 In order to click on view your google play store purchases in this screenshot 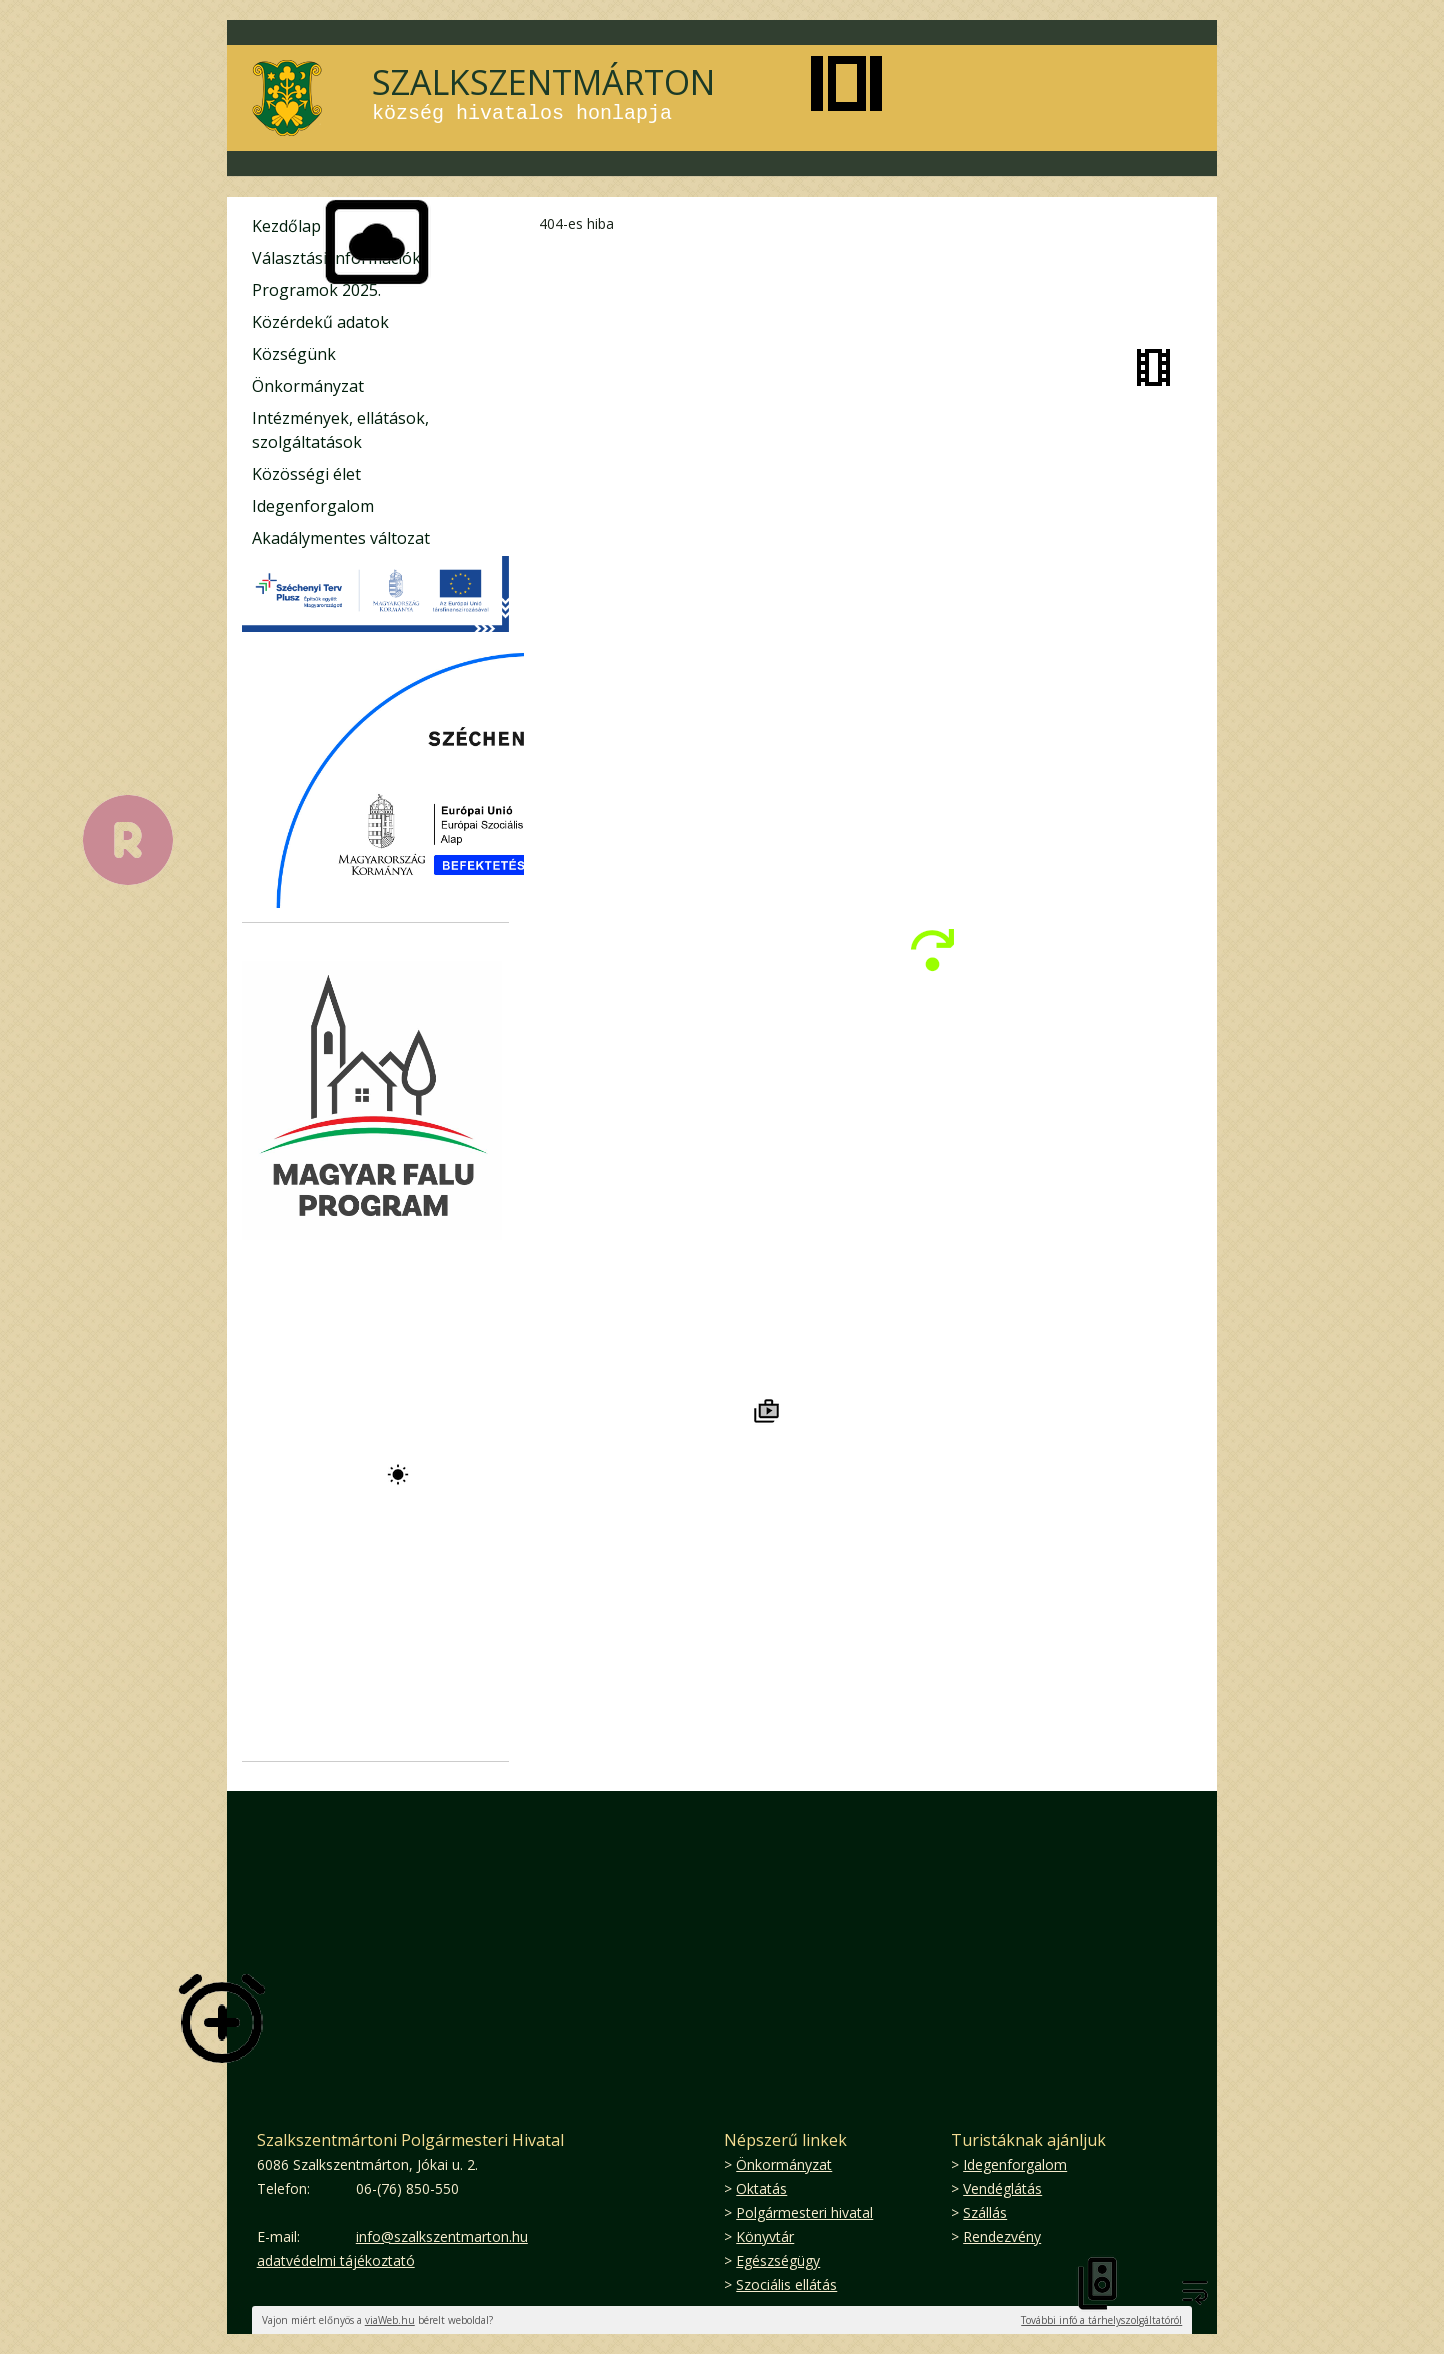, I will do `click(766, 1411)`.